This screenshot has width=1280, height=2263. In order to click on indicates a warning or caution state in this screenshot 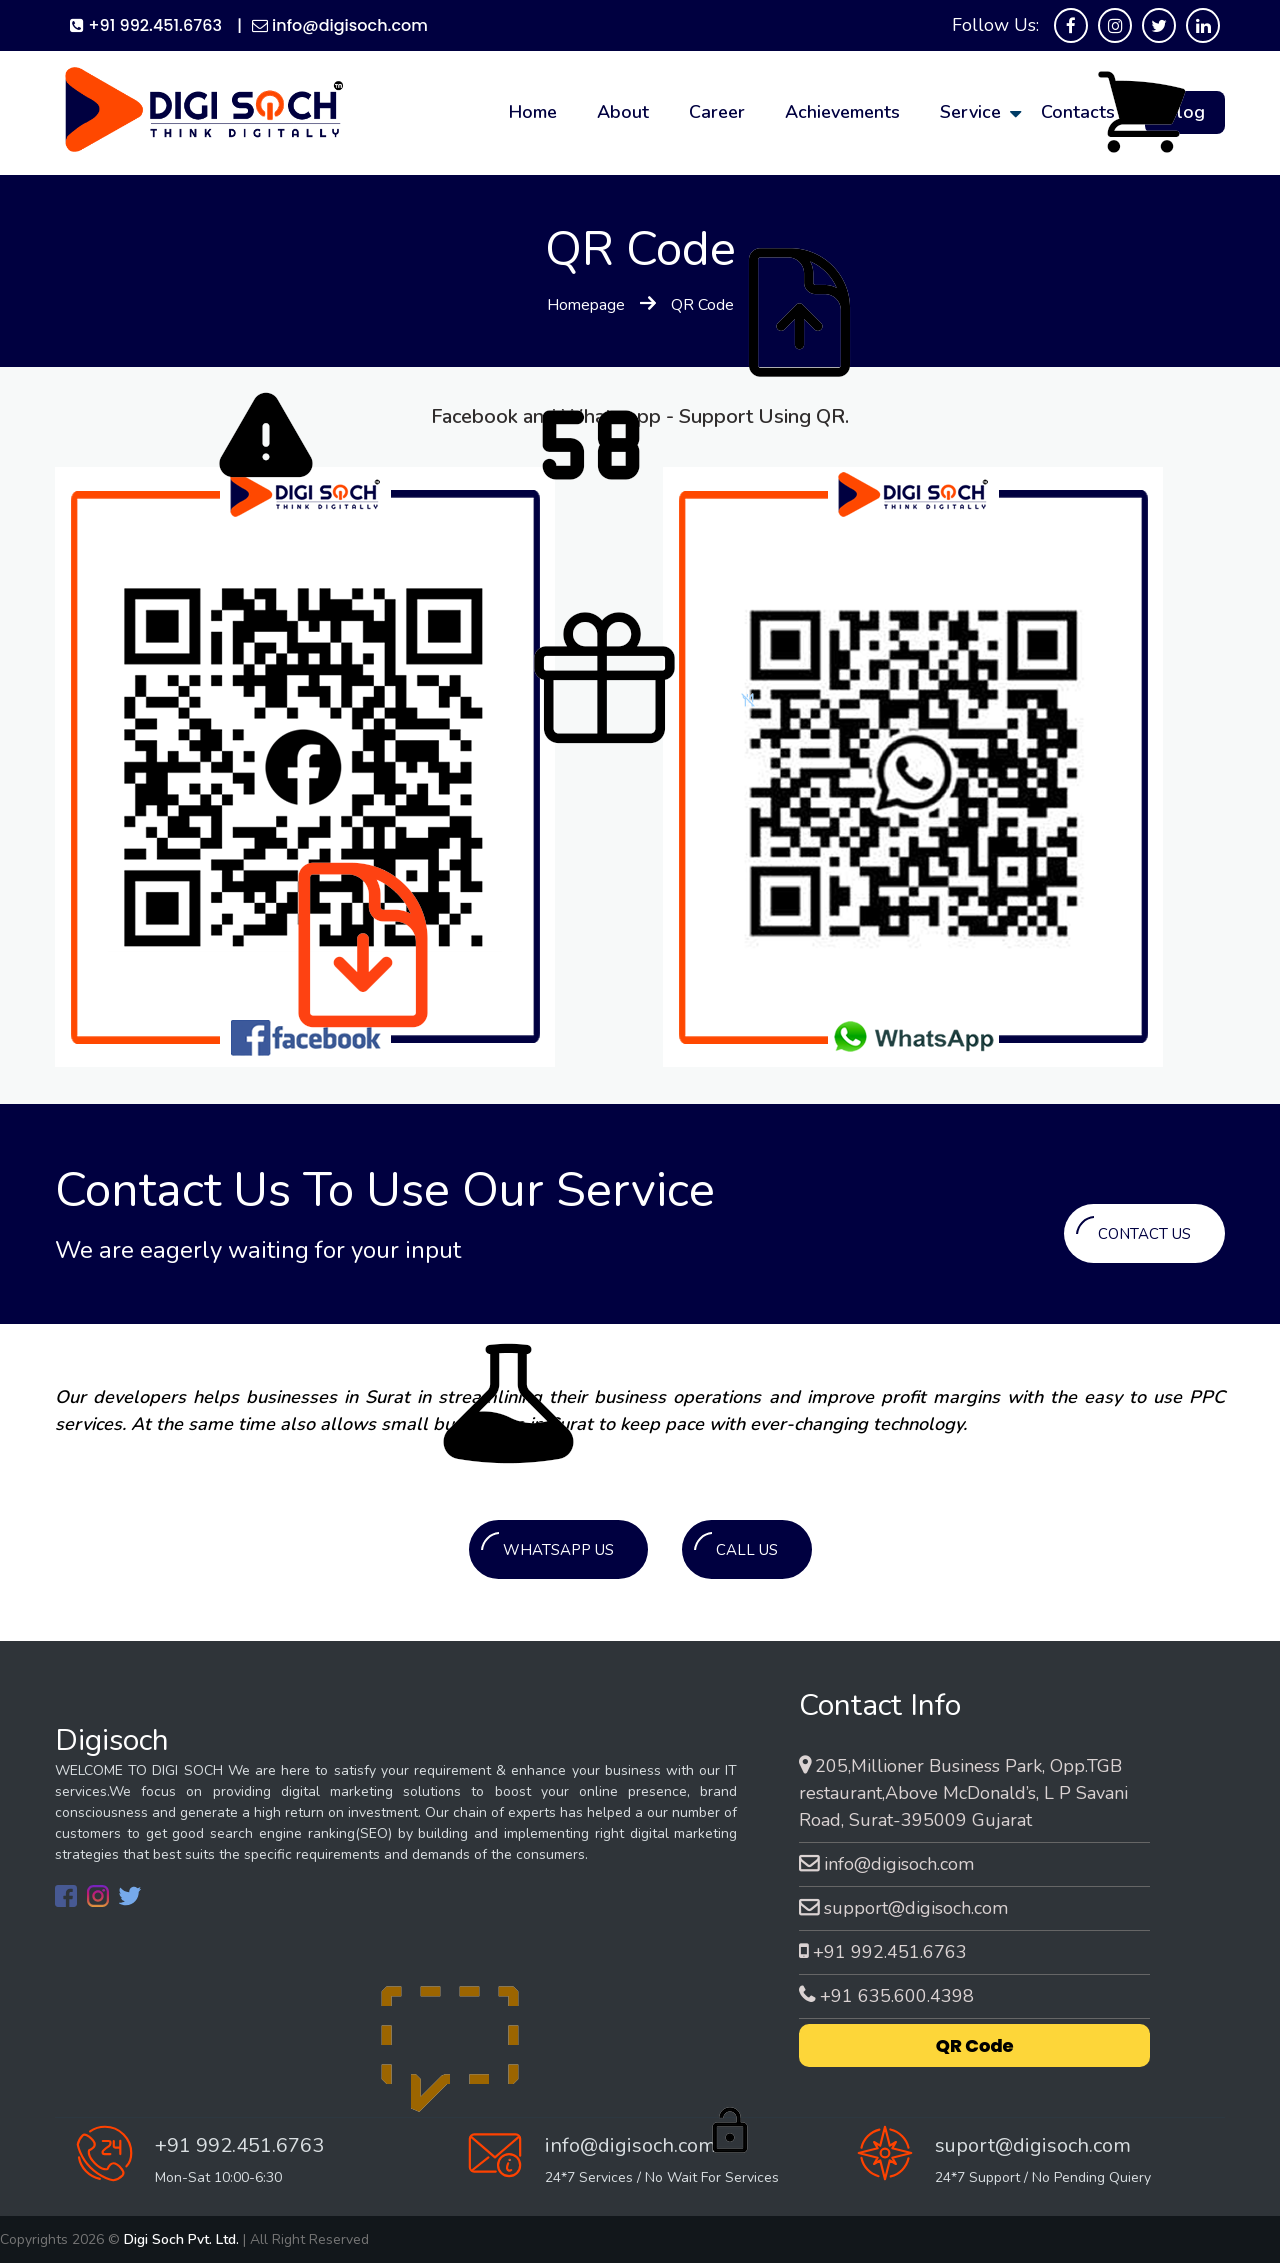, I will do `click(266, 440)`.